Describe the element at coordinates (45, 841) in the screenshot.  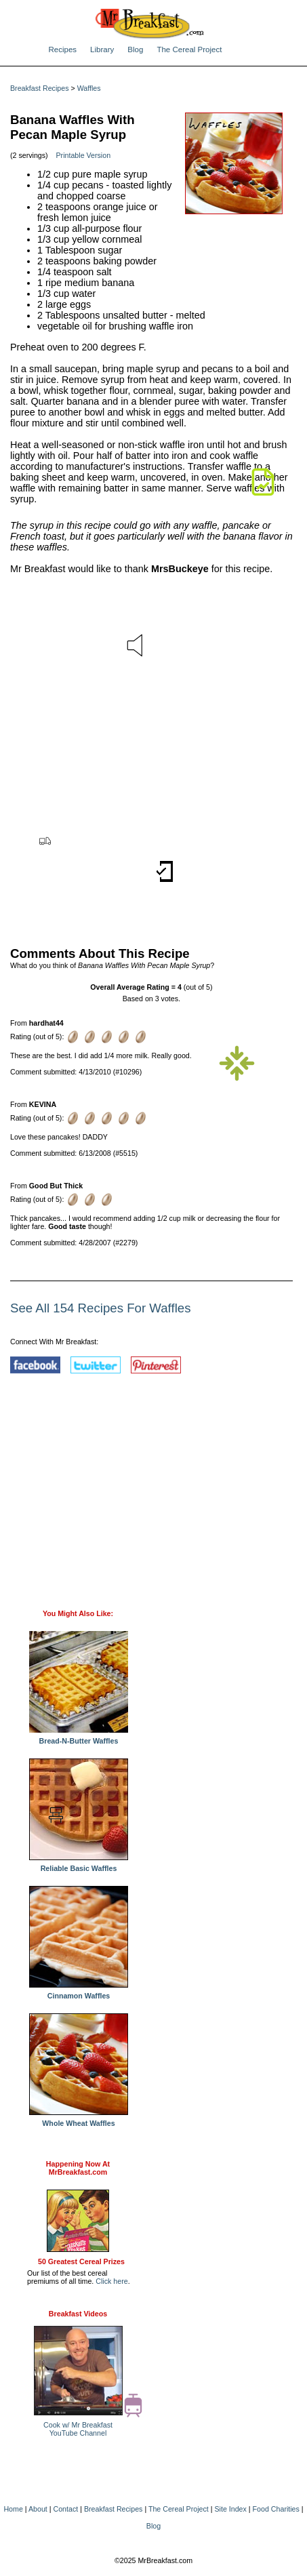
I see `track shipment or delivery status` at that location.